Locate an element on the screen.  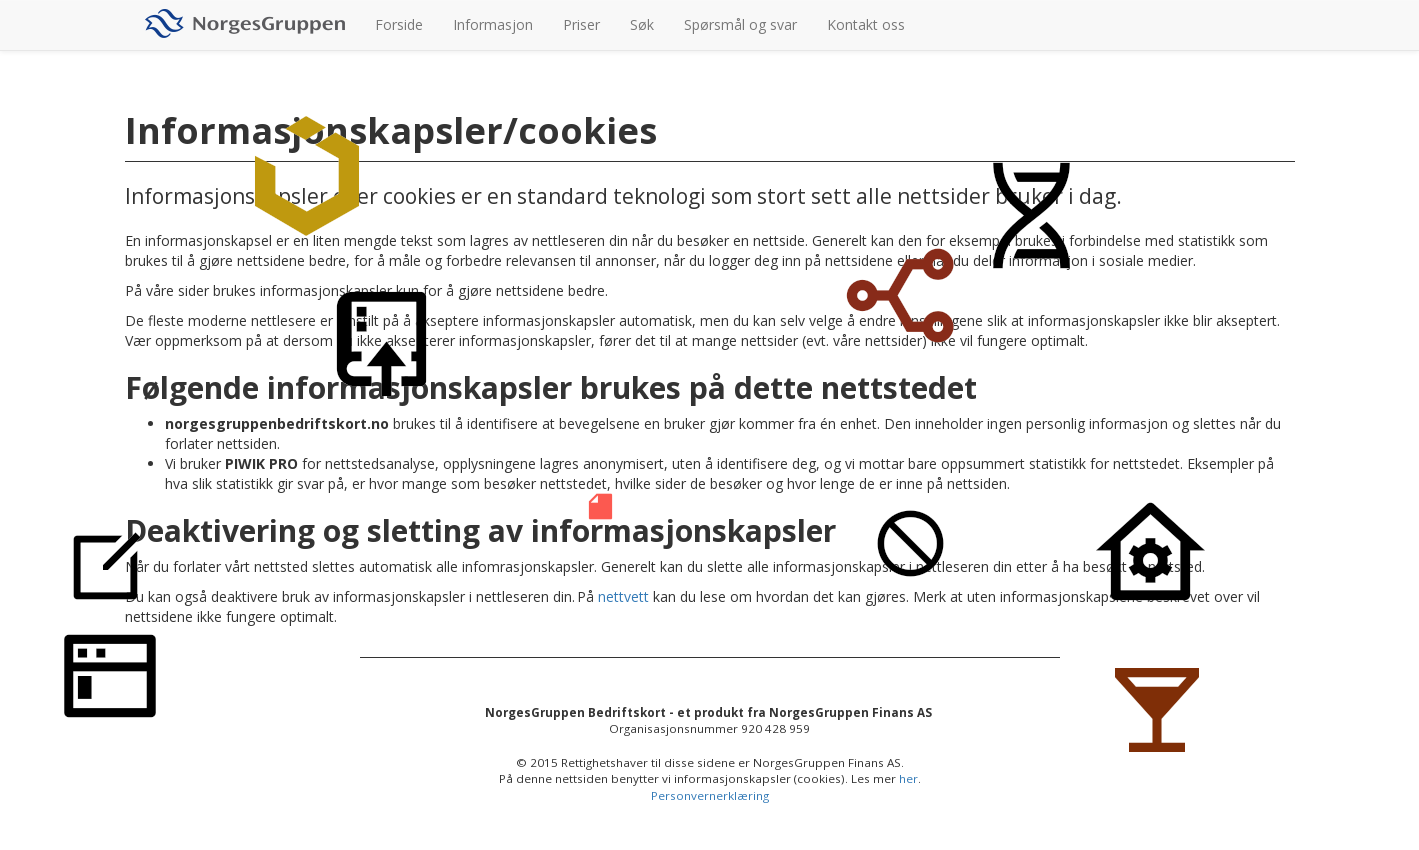
access home settings is located at coordinates (1150, 555).